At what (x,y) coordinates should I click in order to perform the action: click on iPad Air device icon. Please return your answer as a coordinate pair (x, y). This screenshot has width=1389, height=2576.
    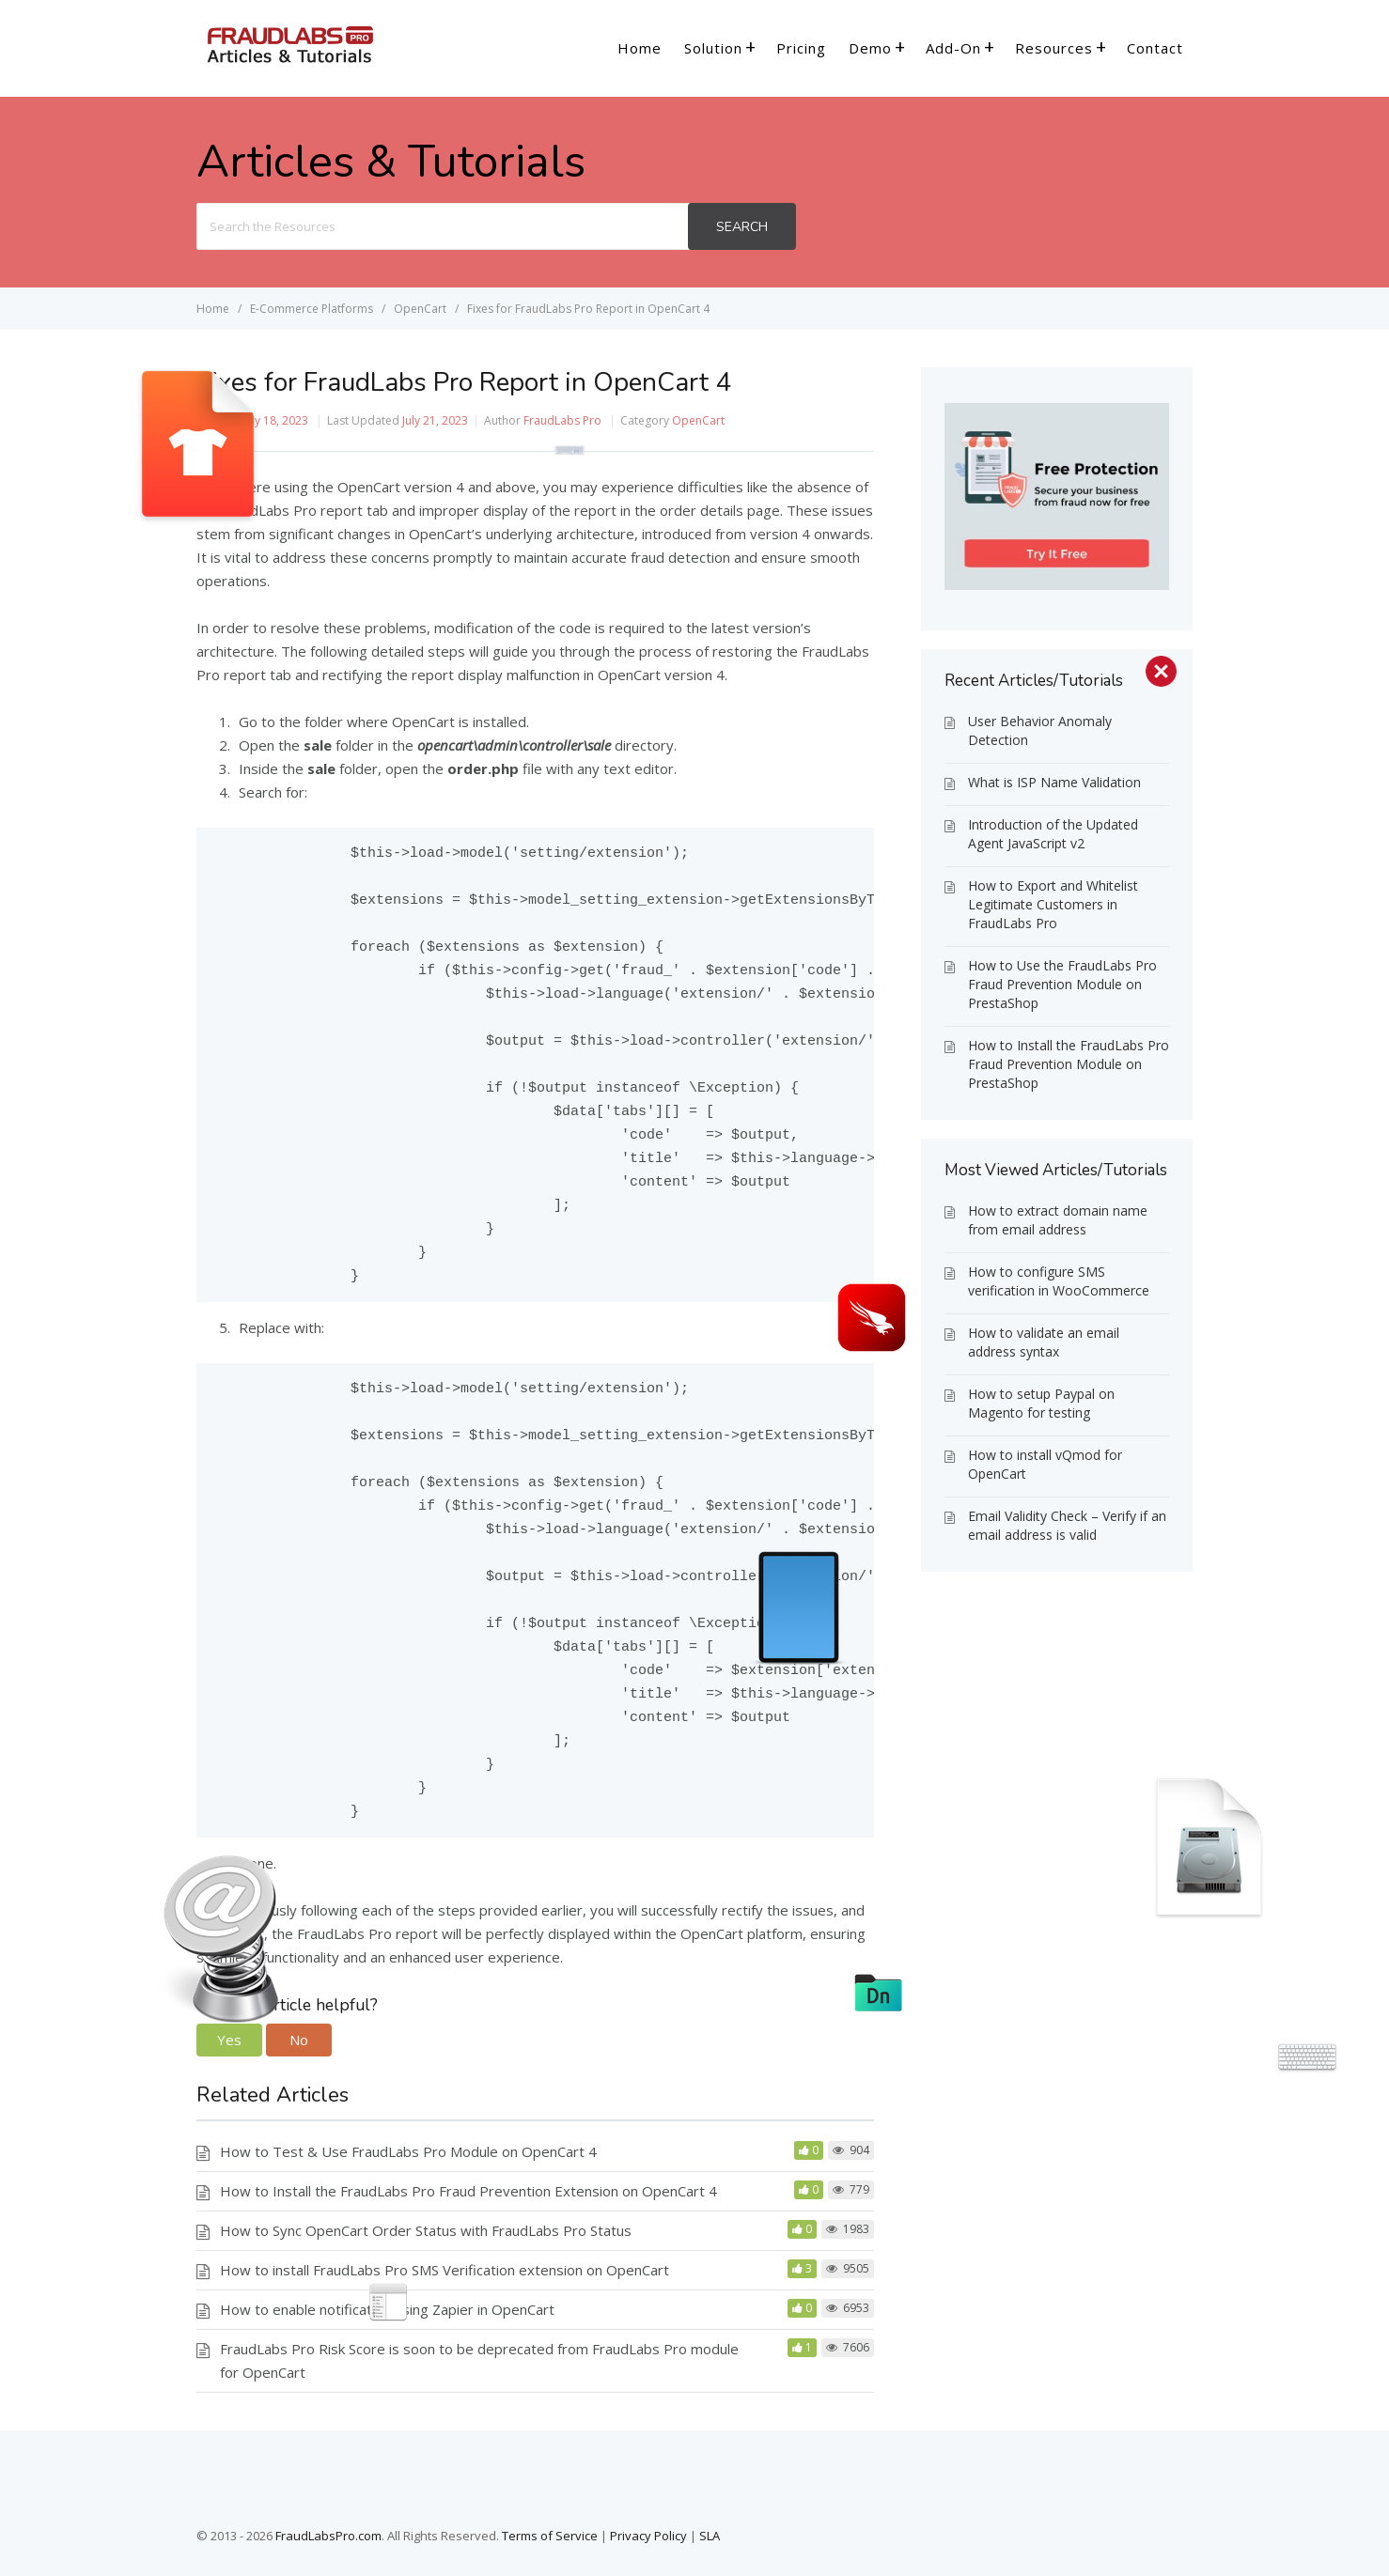
    Looking at the image, I should click on (799, 1608).